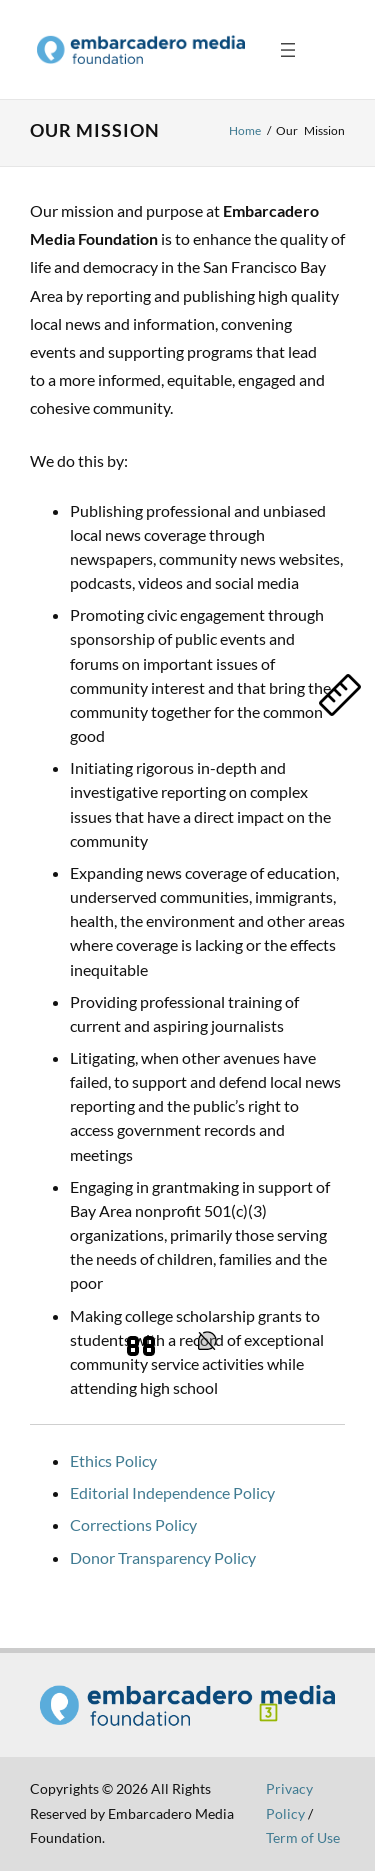 The height and width of the screenshot is (1871, 375). Describe the element at coordinates (268, 1712) in the screenshot. I see `indicates step three in a numbered sequence` at that location.